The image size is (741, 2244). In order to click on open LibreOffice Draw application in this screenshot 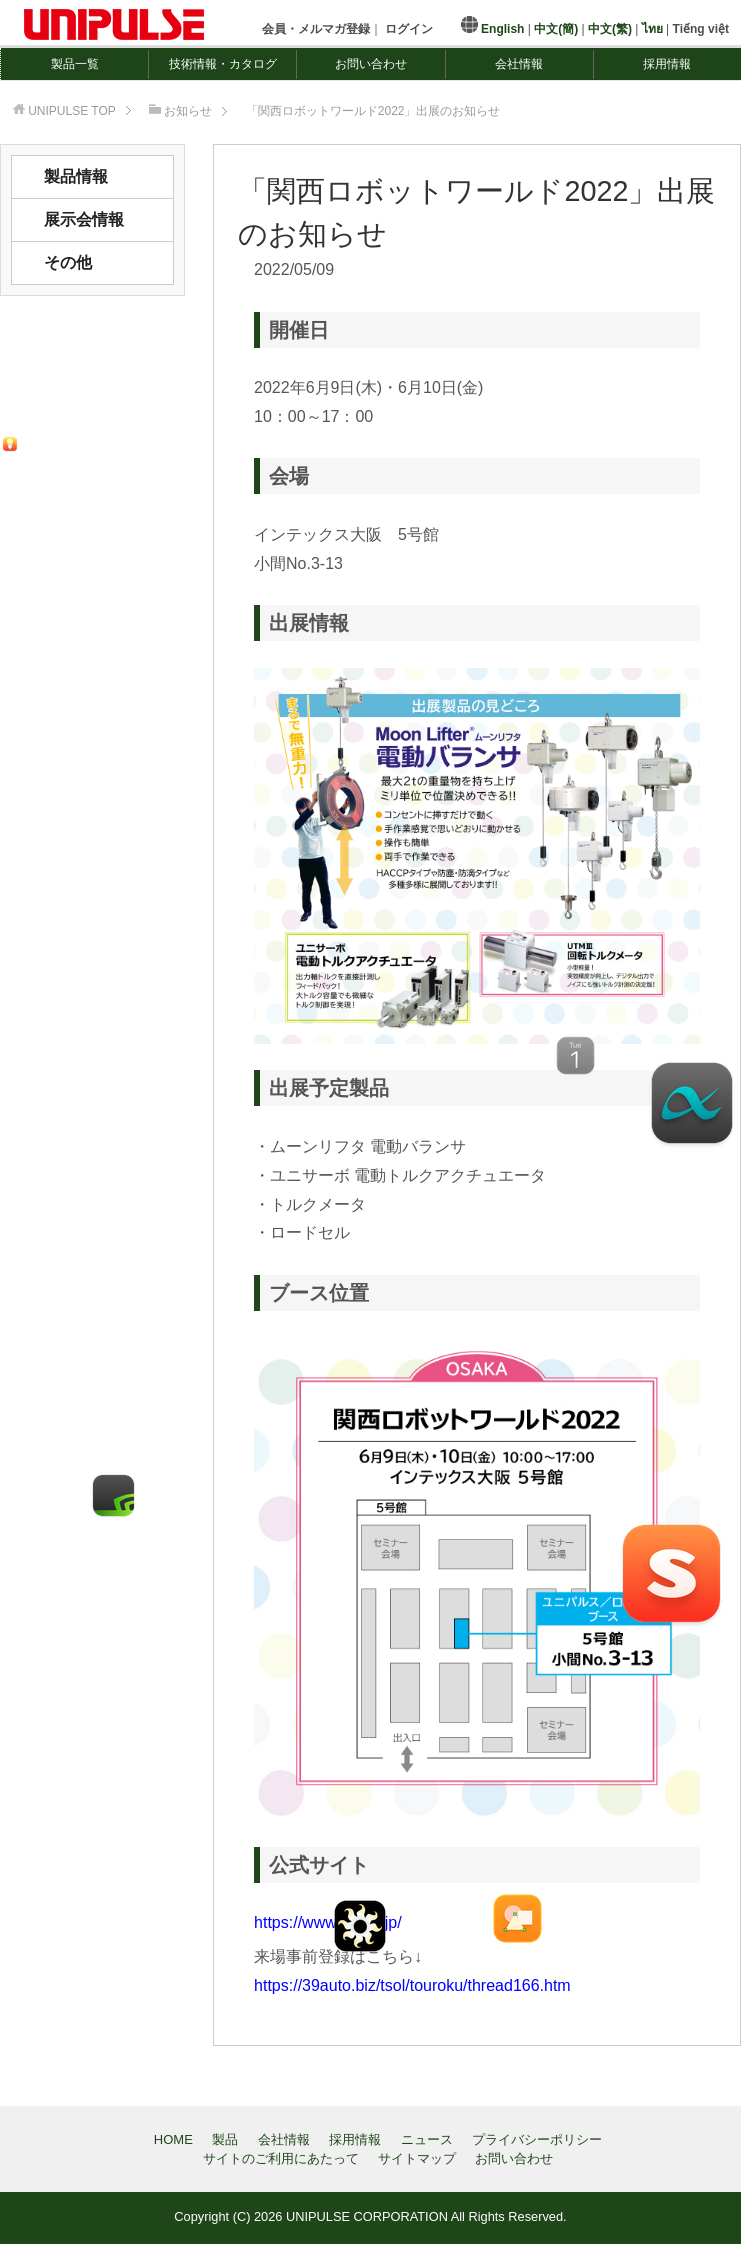, I will do `click(517, 1918)`.